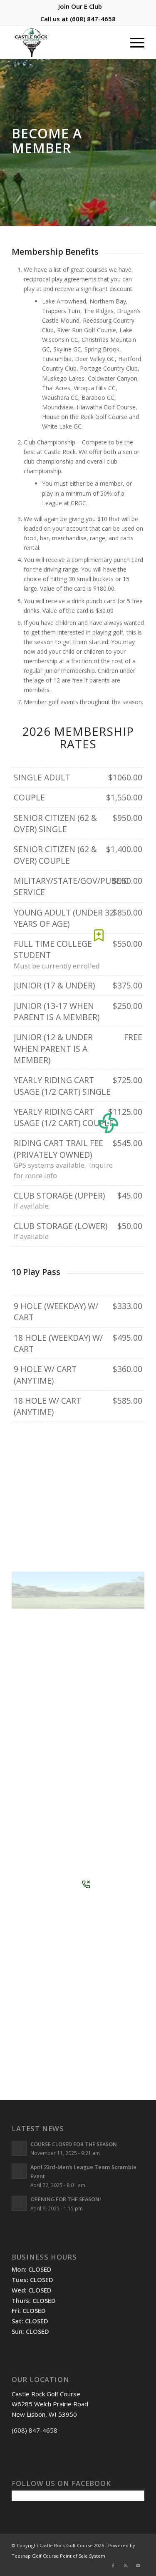 The width and height of the screenshot is (156, 2576). What do you see at coordinates (108, 1123) in the screenshot?
I see `adjust fan or ventilation settings` at bounding box center [108, 1123].